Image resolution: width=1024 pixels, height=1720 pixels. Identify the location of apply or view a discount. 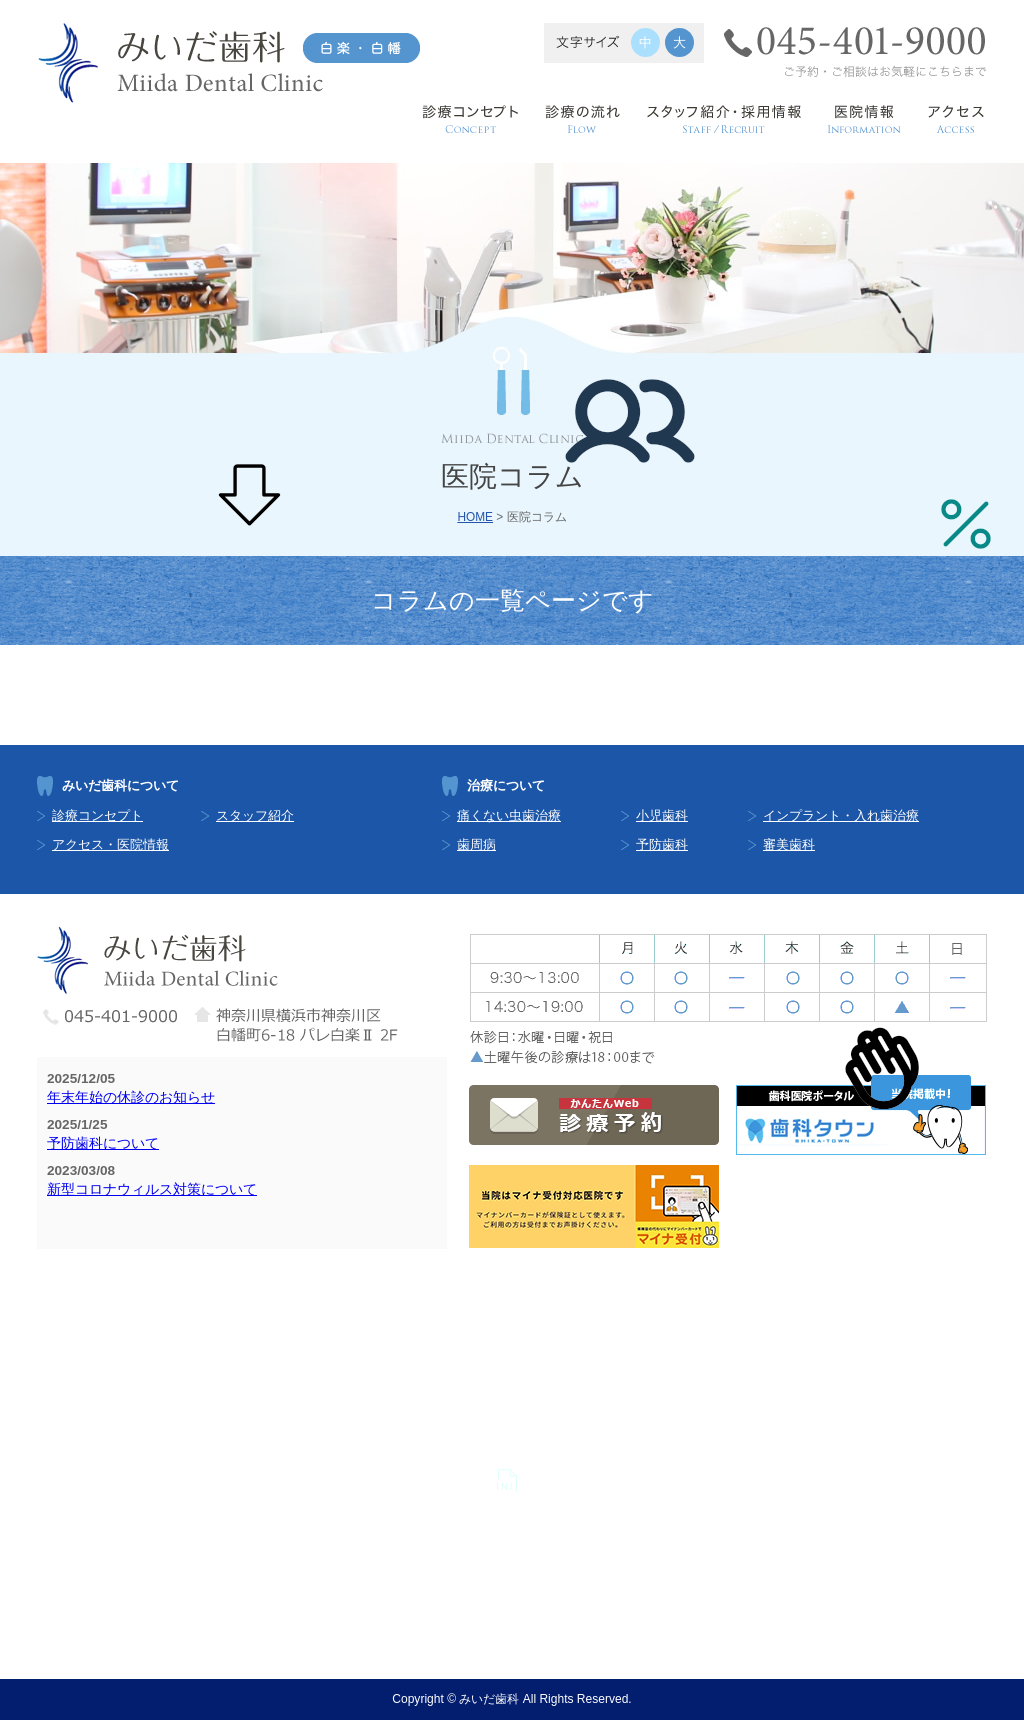
(966, 524).